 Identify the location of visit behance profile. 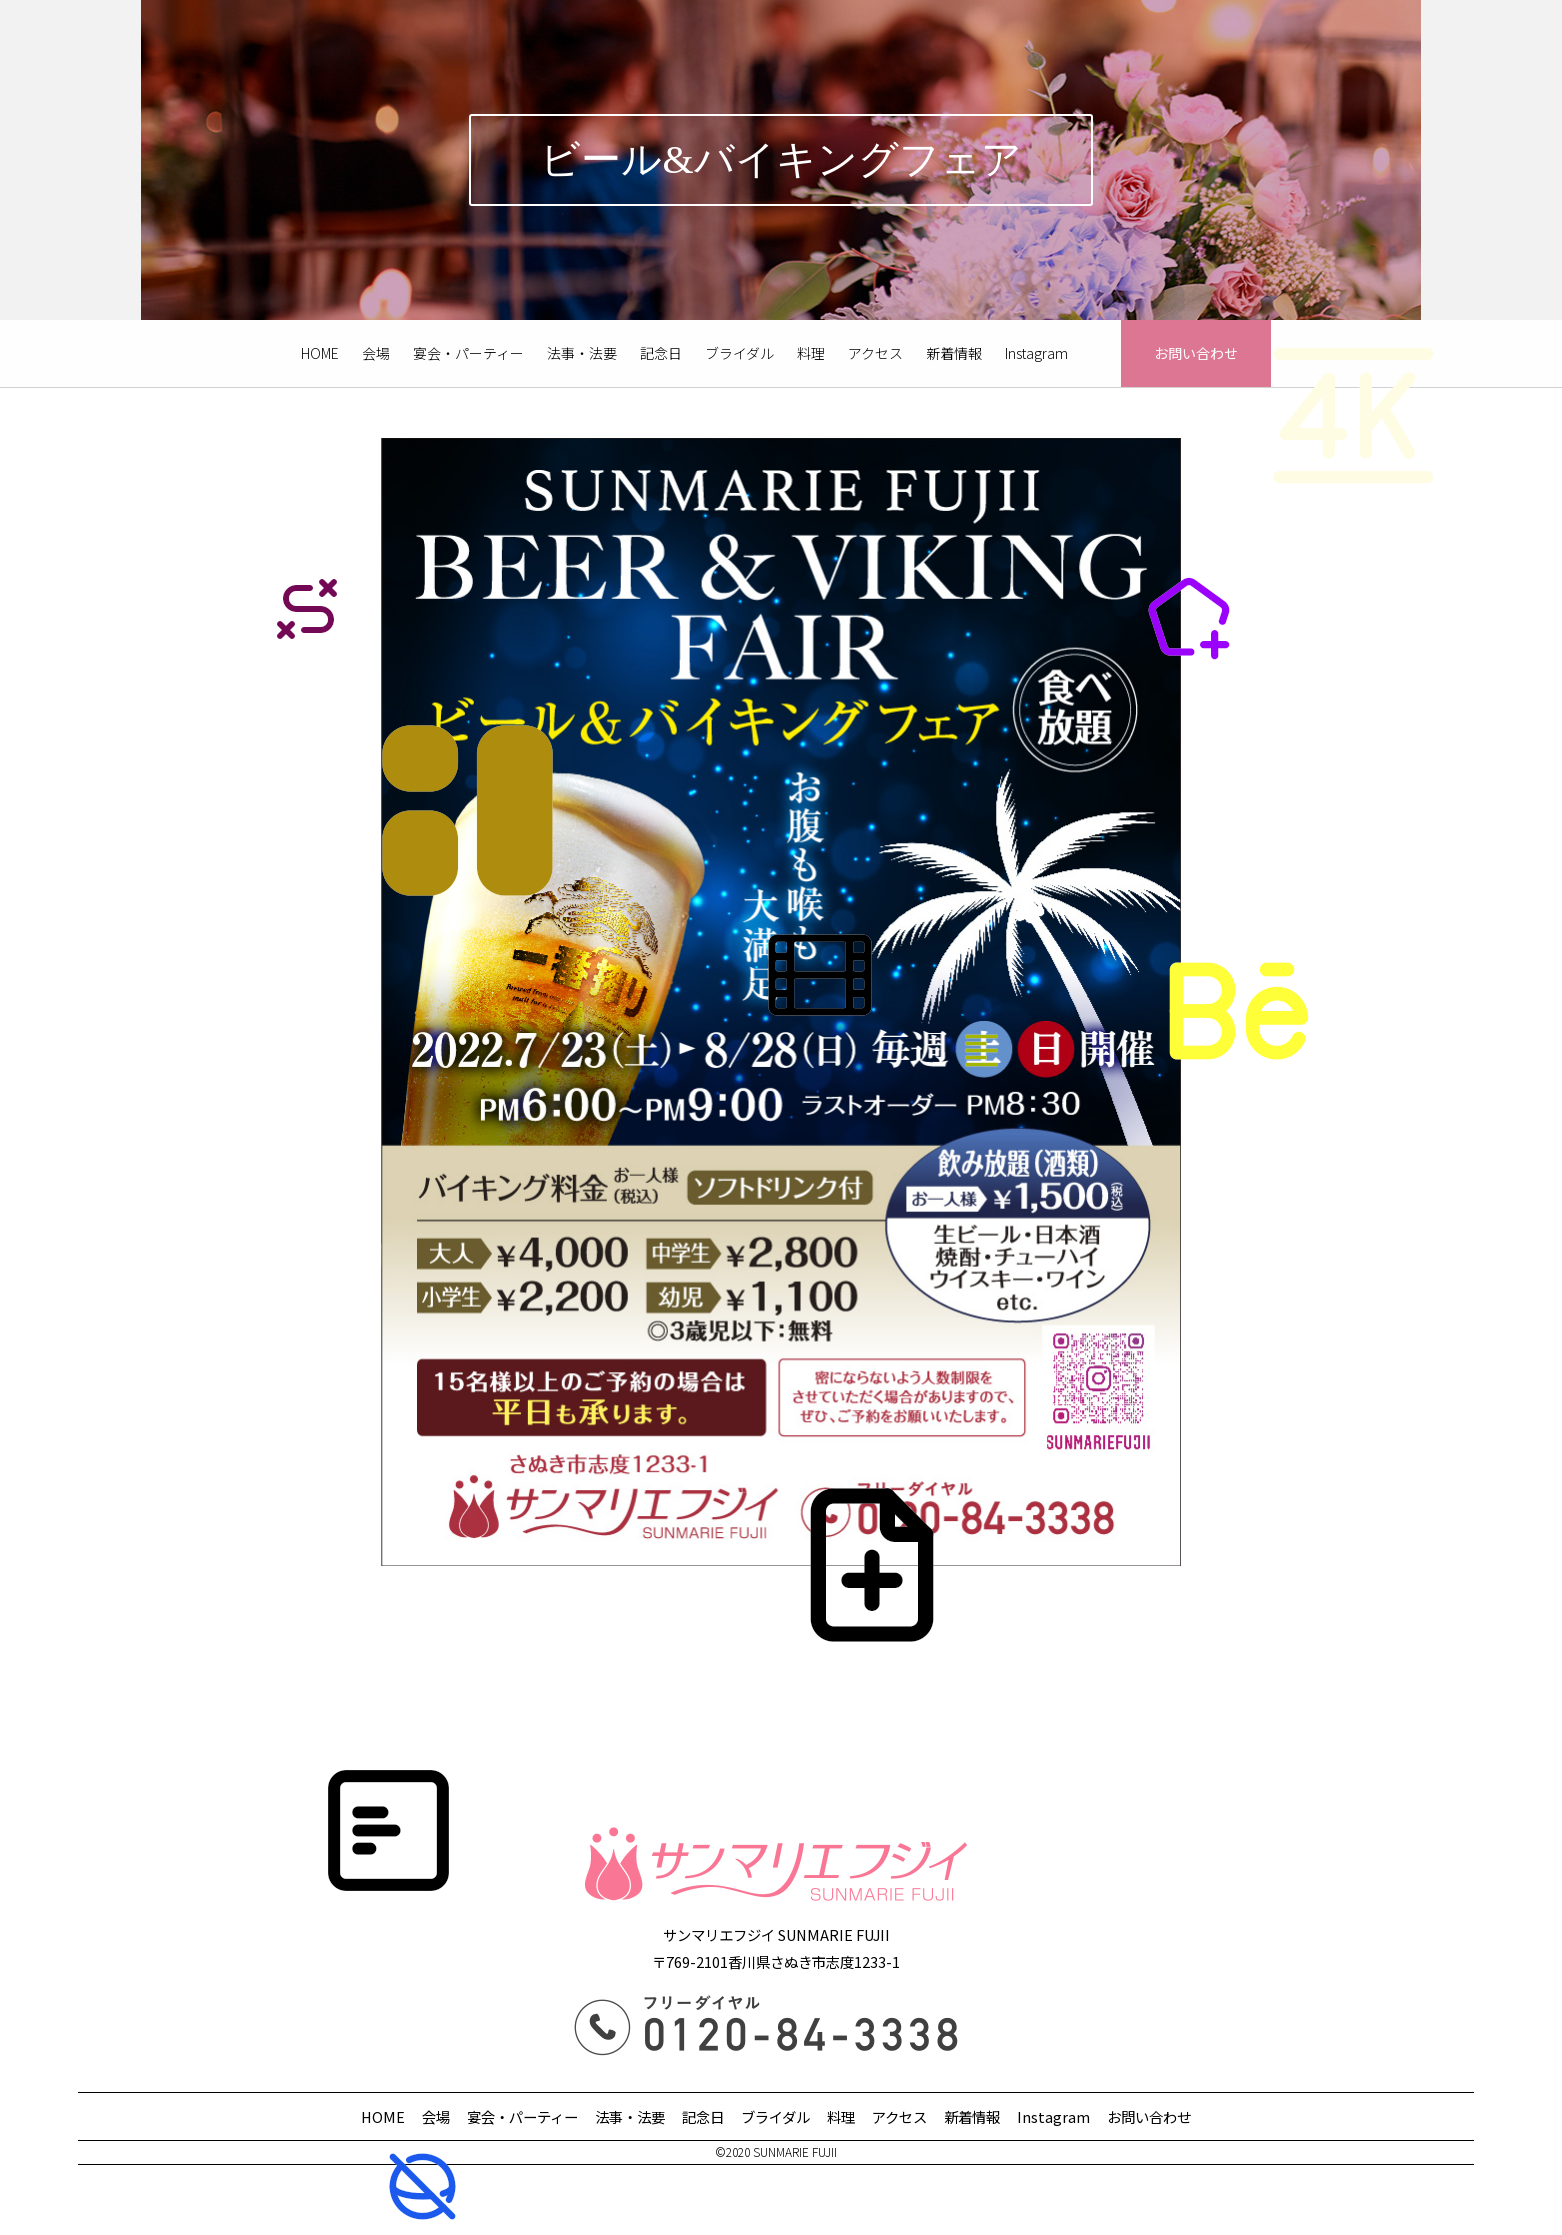
(1239, 1011).